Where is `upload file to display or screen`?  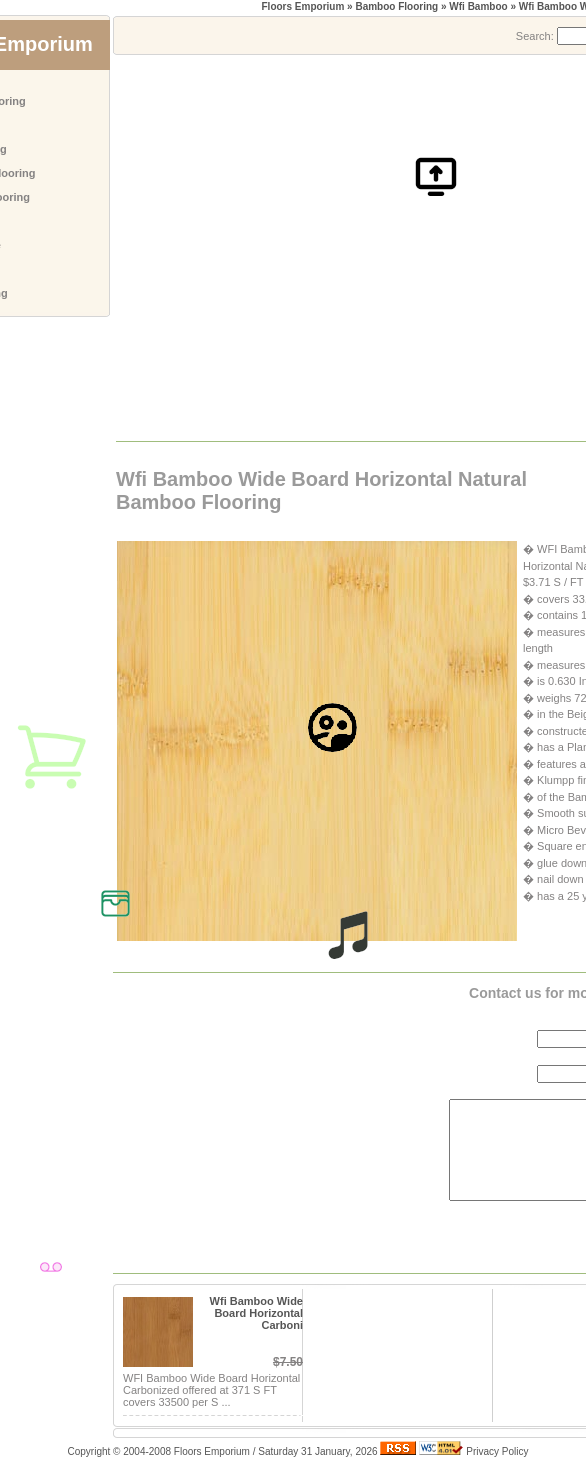 upload file to display or screen is located at coordinates (436, 175).